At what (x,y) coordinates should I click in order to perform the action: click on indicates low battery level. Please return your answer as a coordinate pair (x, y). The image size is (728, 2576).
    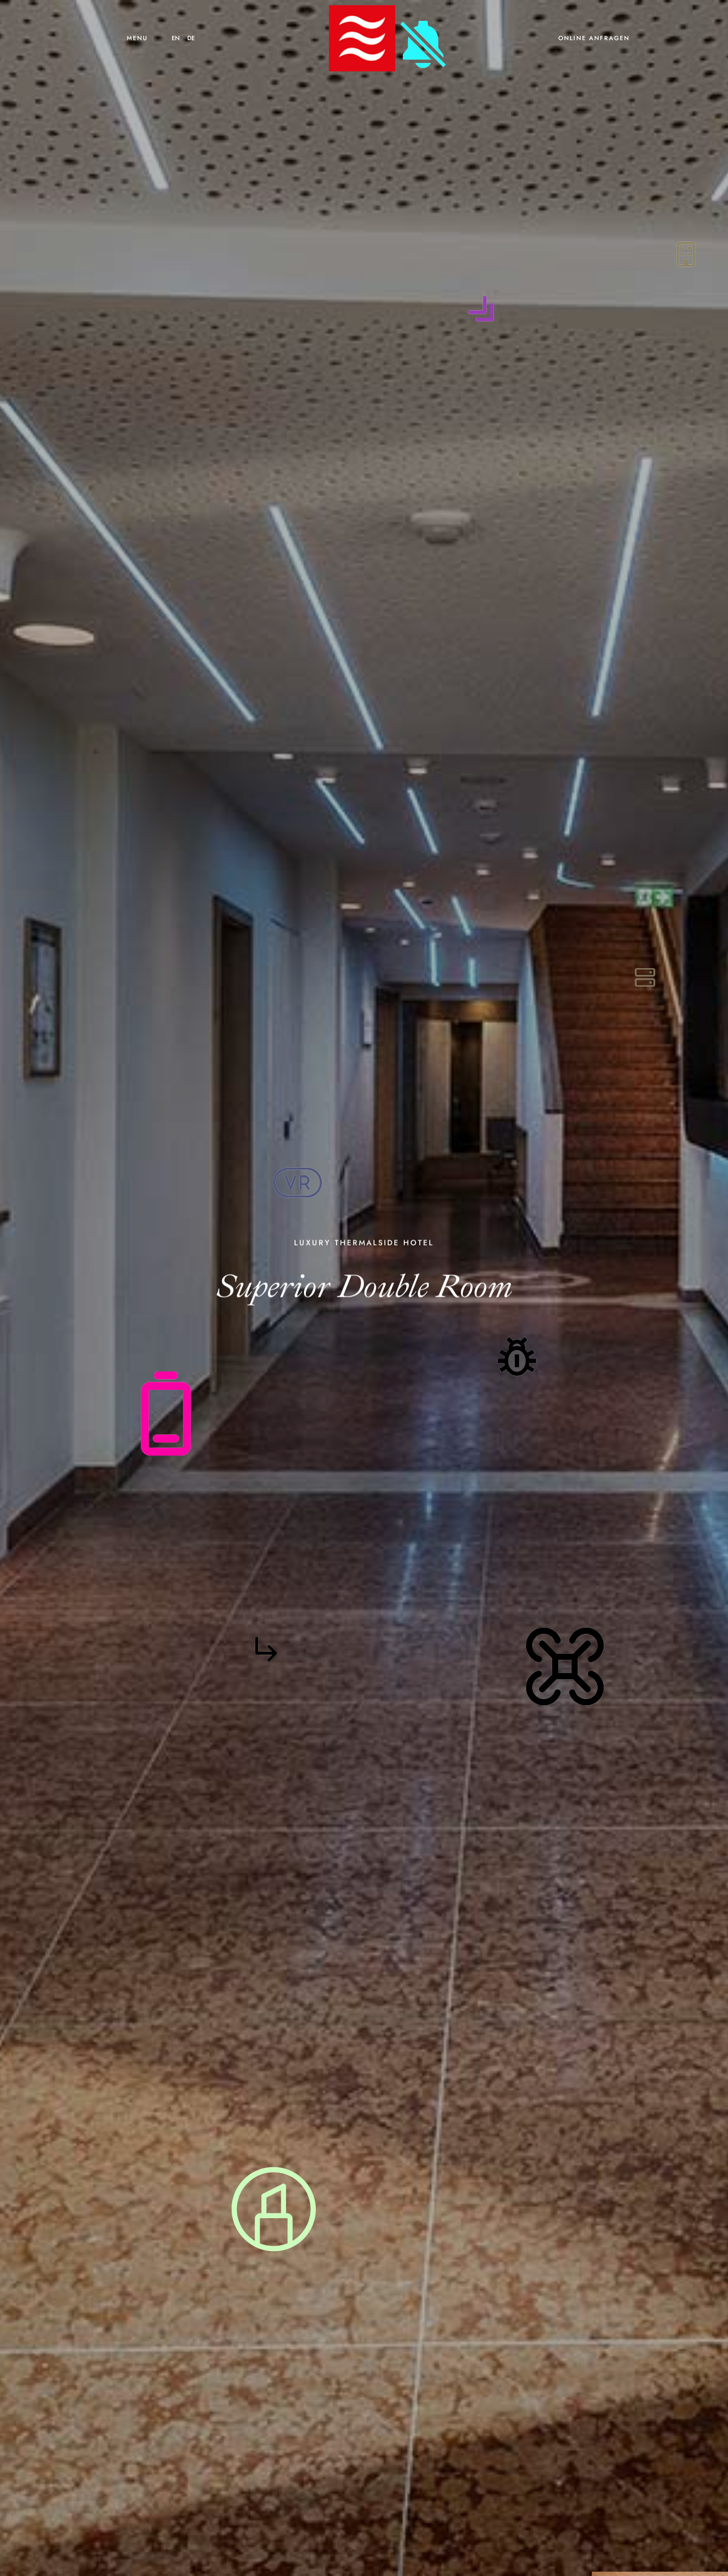
    Looking at the image, I should click on (166, 1414).